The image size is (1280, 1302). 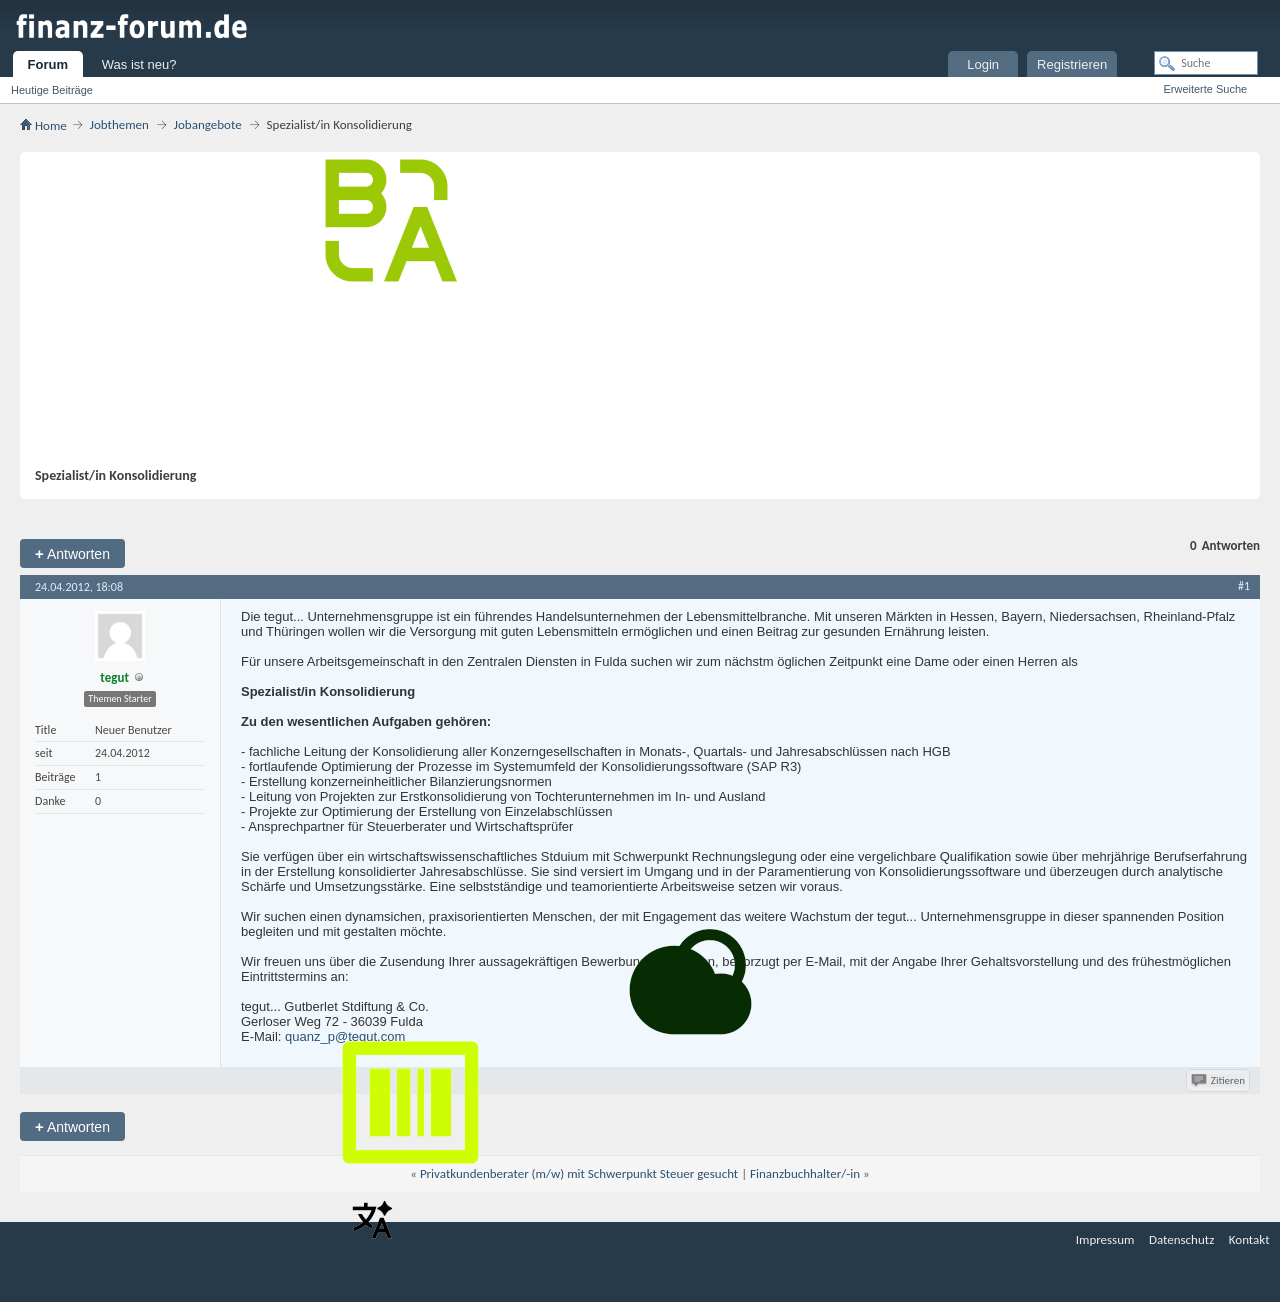 I want to click on switch between languages or translation mode, so click(x=386, y=220).